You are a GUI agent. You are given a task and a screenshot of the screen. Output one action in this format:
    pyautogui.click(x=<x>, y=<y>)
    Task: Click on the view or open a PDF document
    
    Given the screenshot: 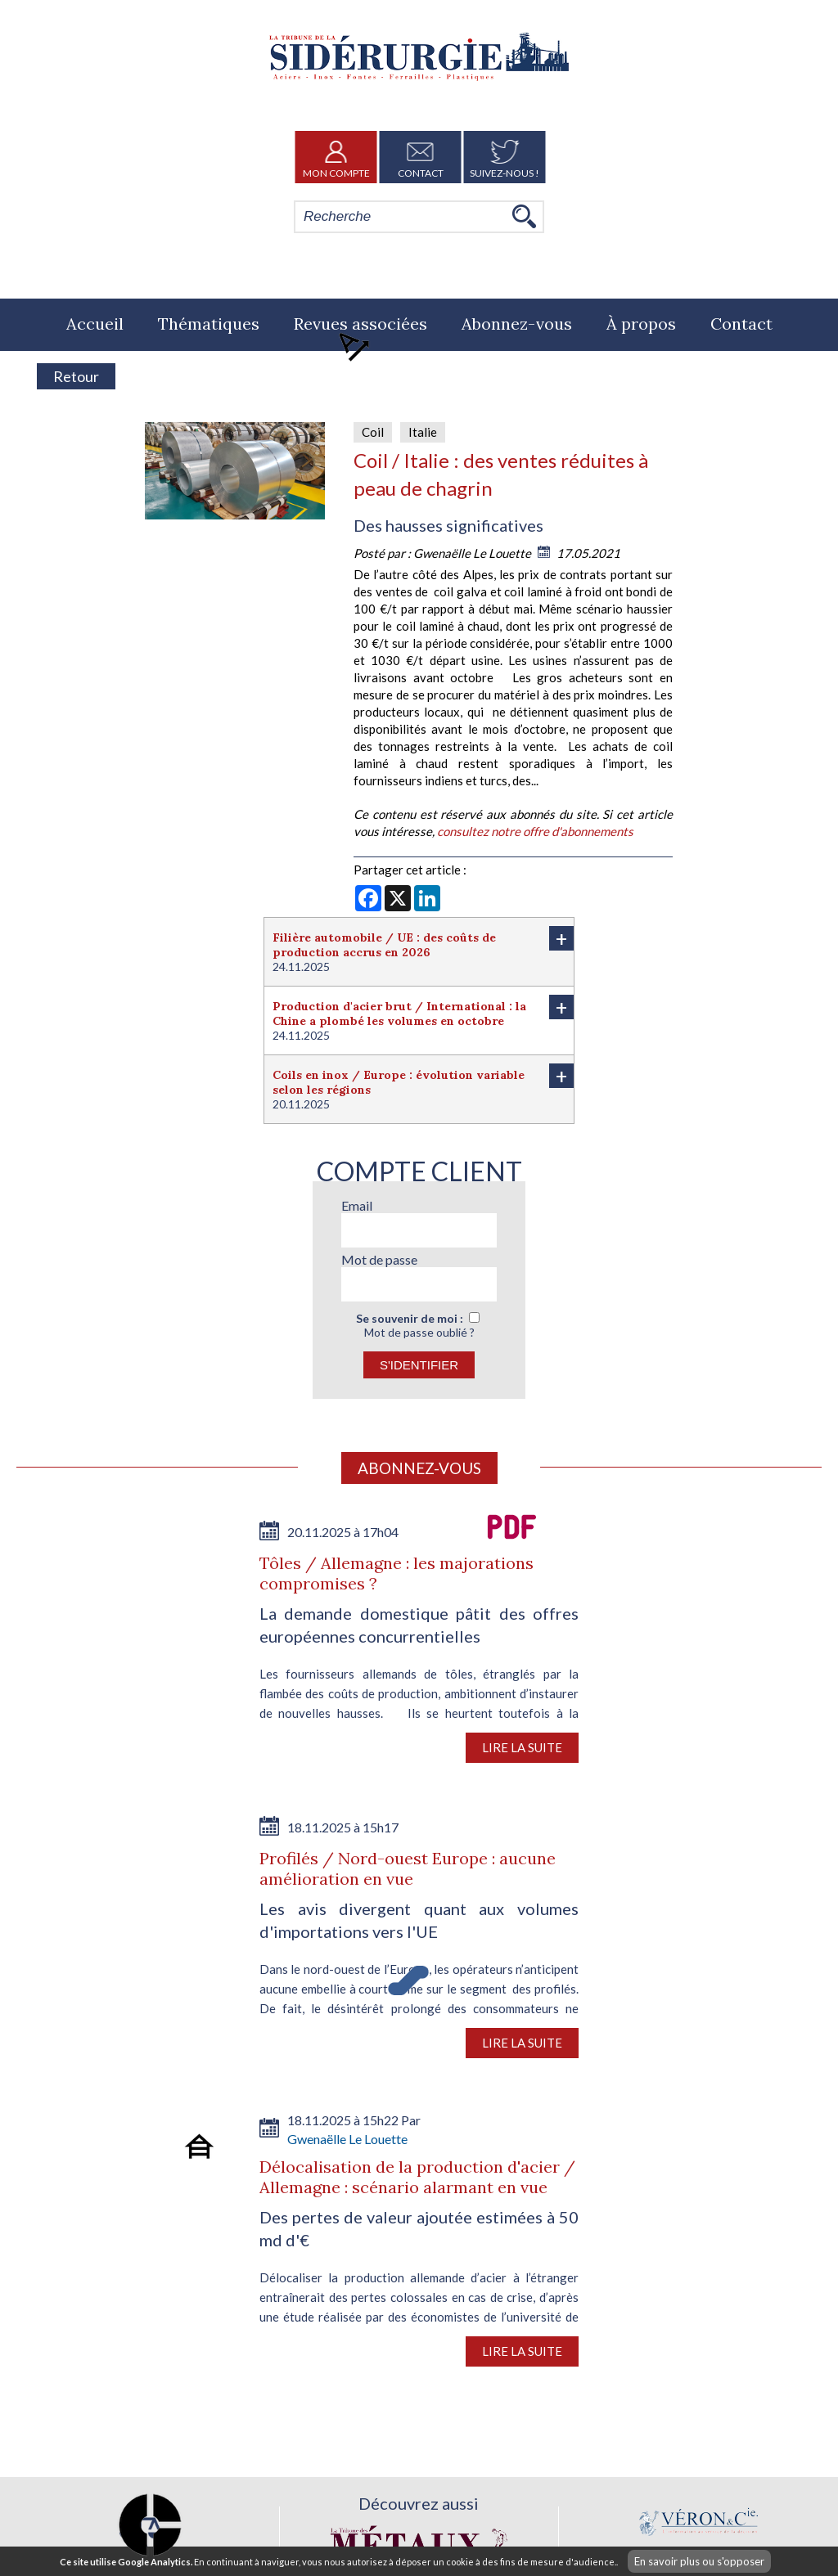 What is the action you would take?
    pyautogui.click(x=511, y=1526)
    